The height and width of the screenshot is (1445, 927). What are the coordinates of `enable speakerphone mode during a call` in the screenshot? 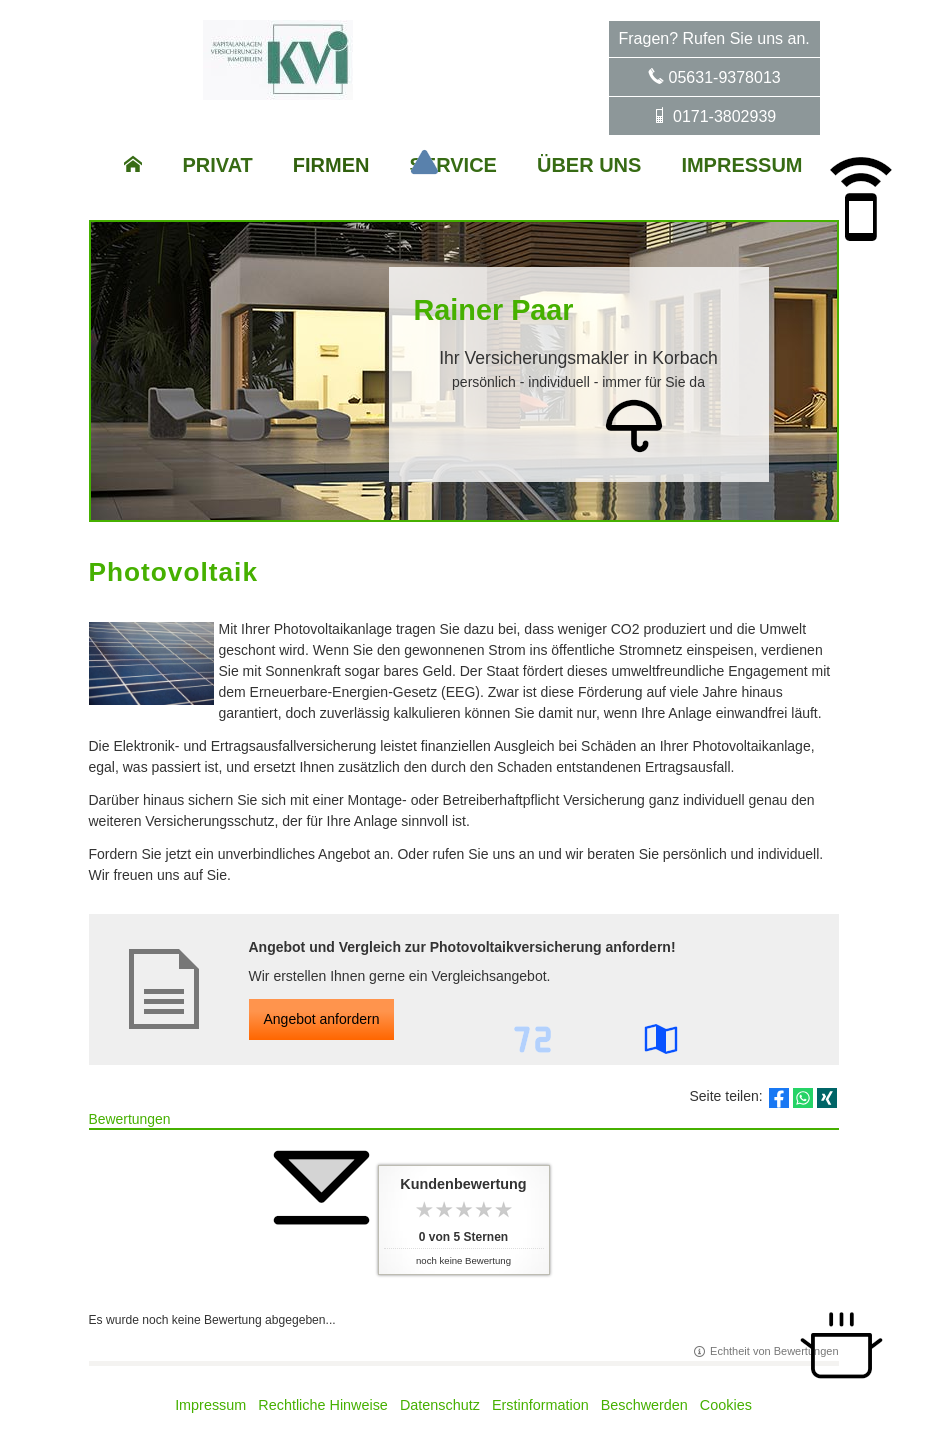 It's located at (861, 201).